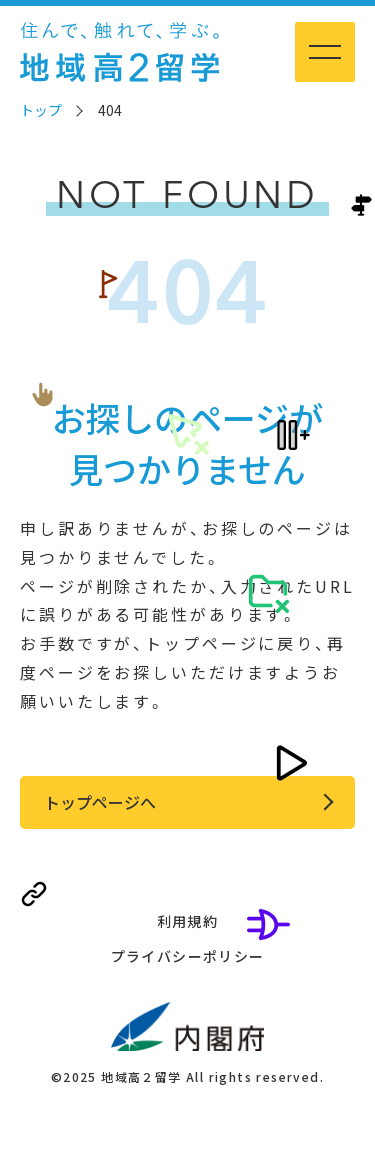 This screenshot has height=1151, width=375. I want to click on get directions to a destination, so click(361, 205).